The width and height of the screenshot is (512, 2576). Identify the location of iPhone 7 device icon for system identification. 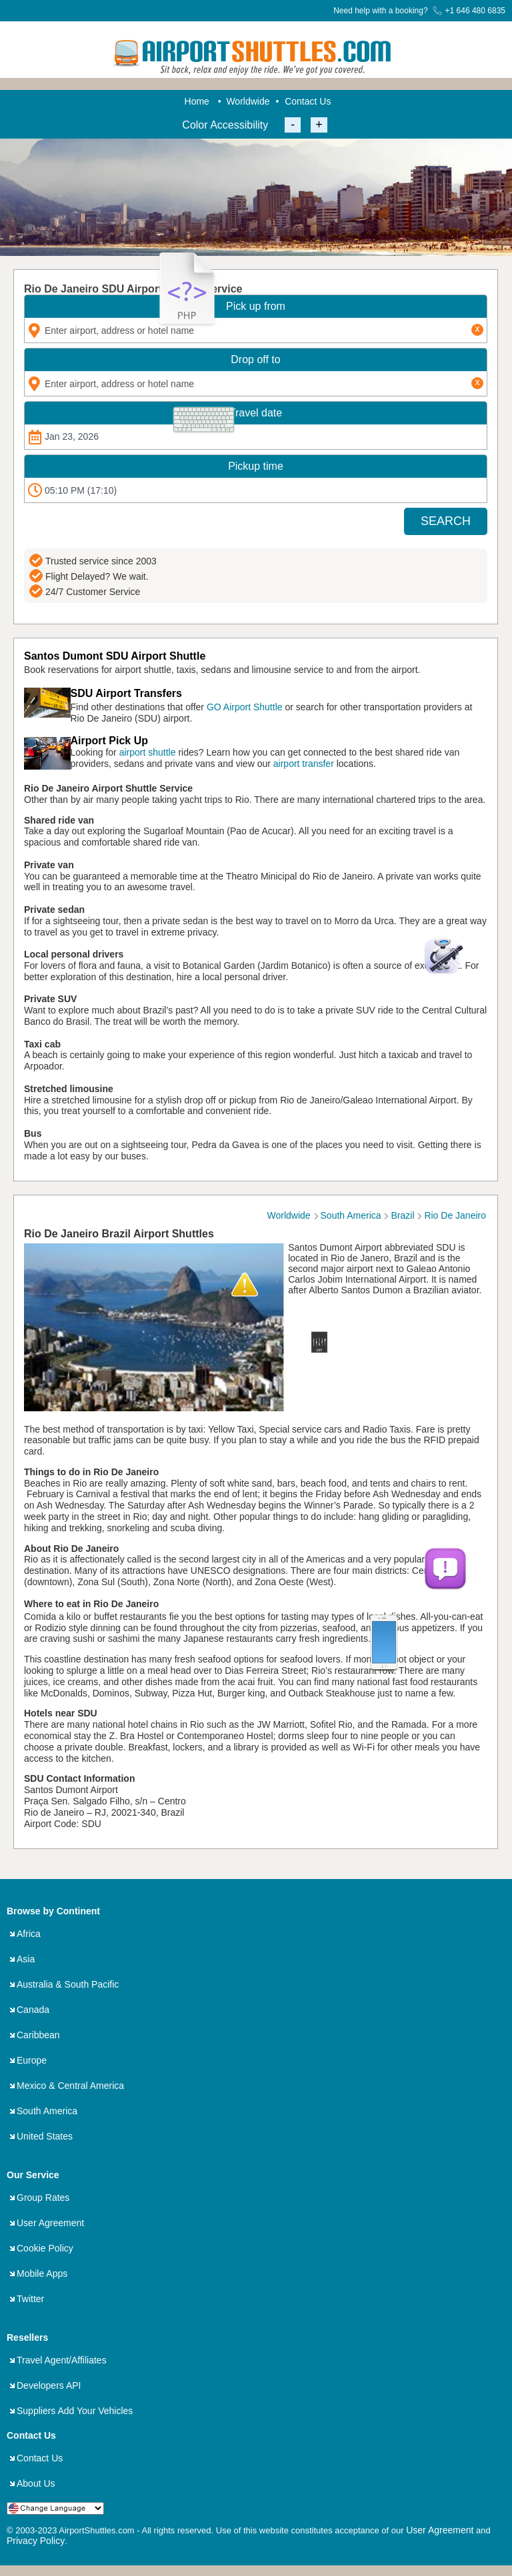
(384, 1643).